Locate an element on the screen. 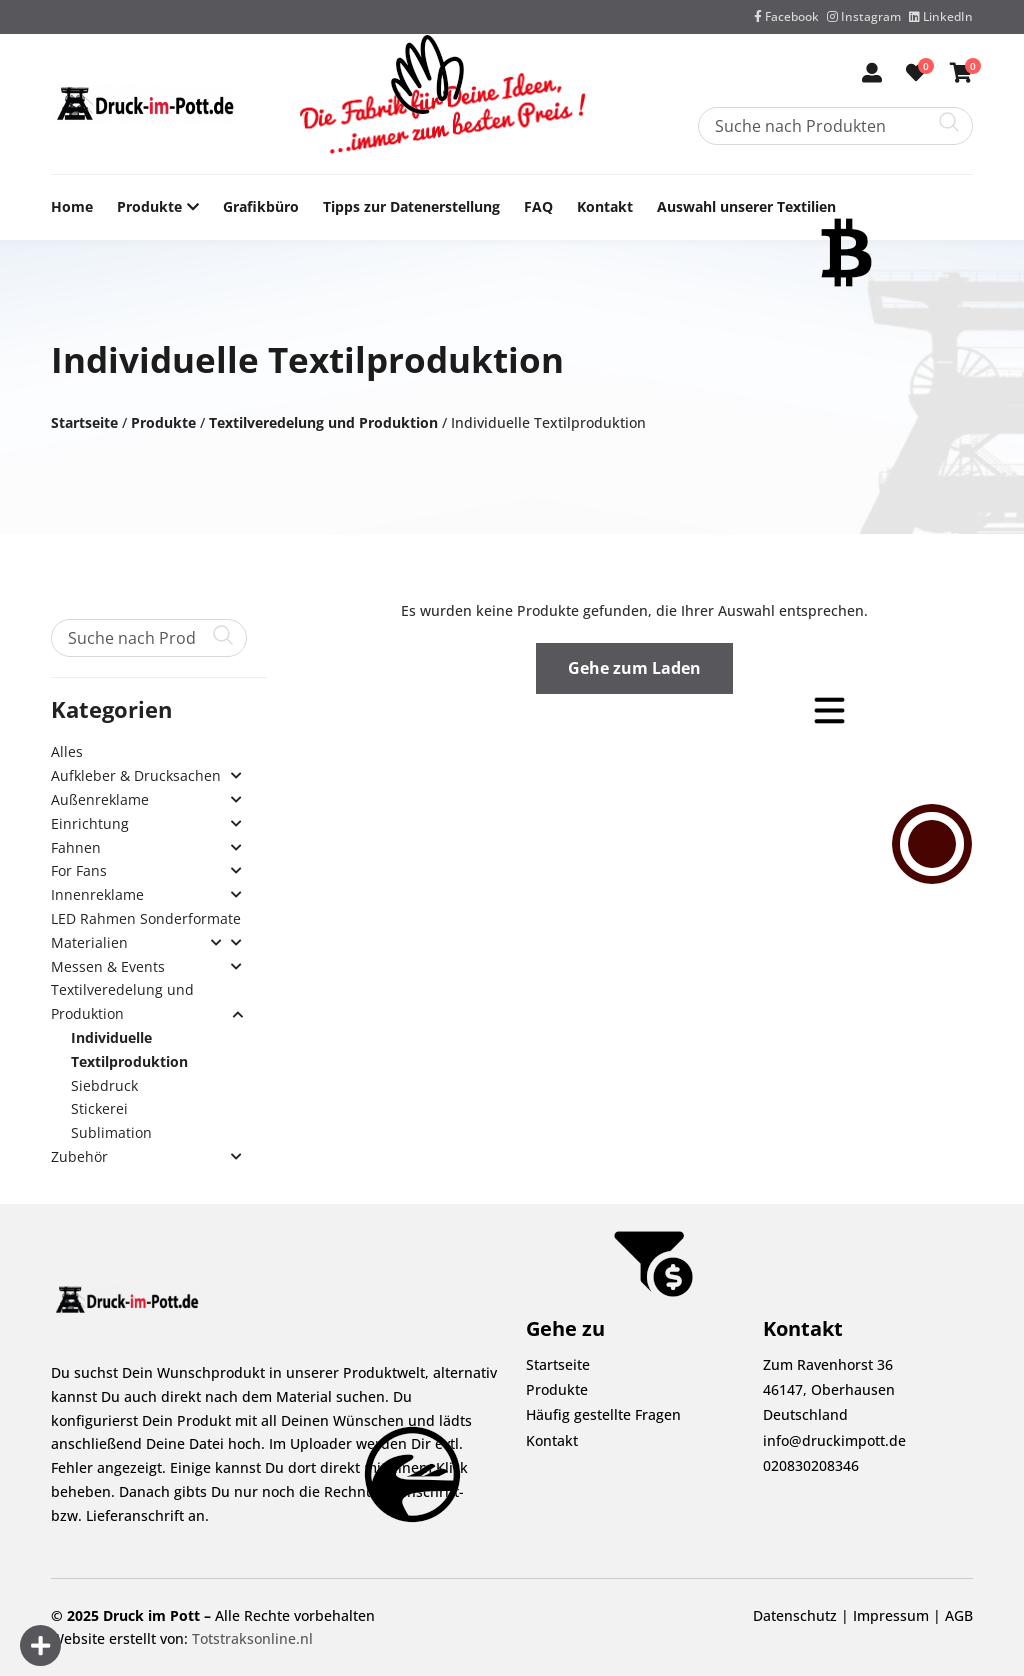  open navigation menu is located at coordinates (829, 710).